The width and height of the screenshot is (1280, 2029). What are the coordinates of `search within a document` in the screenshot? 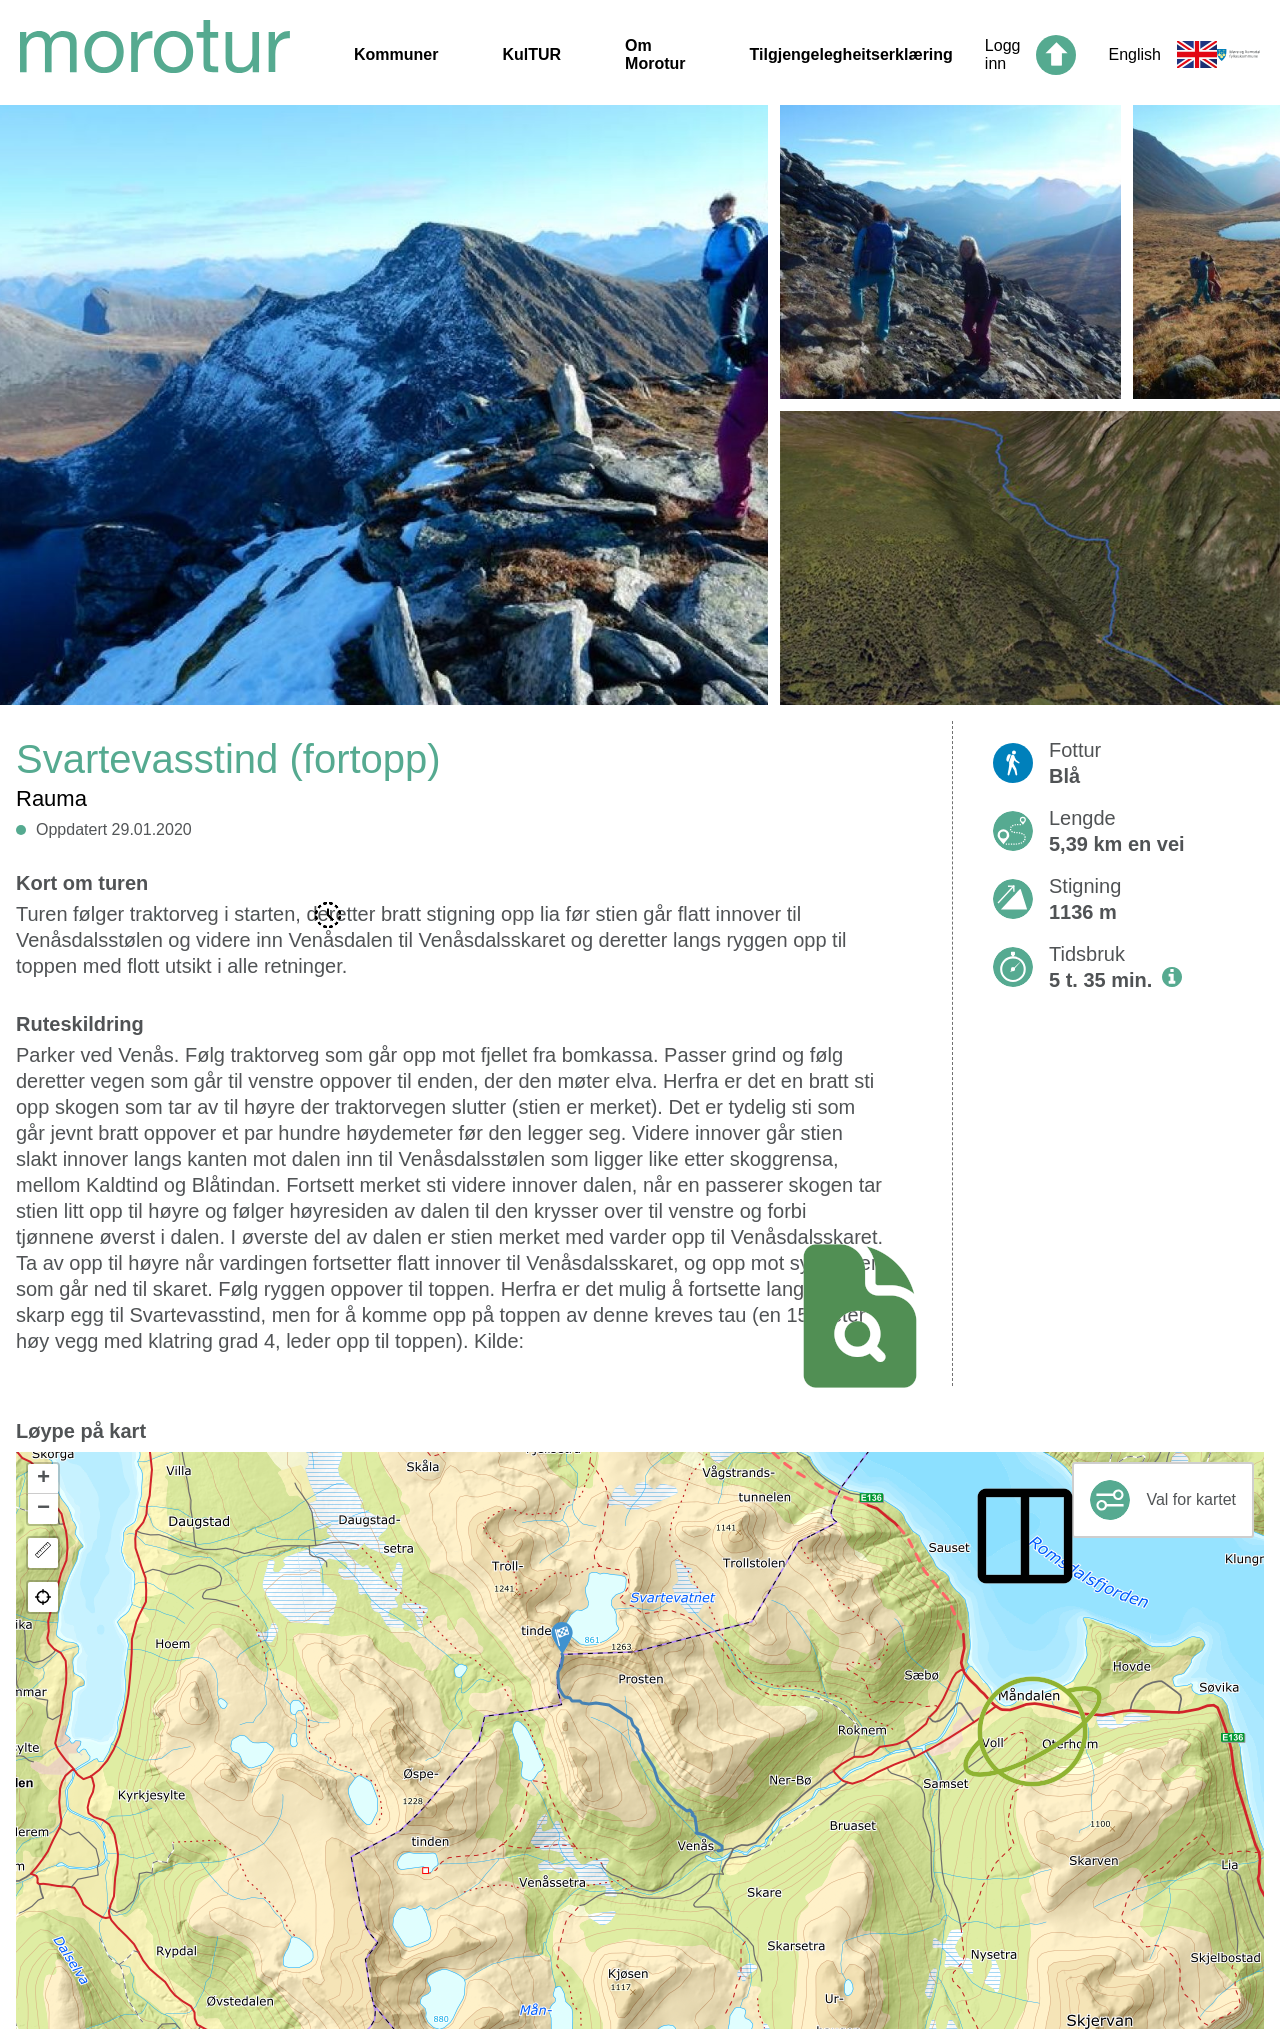 It's located at (860, 1316).